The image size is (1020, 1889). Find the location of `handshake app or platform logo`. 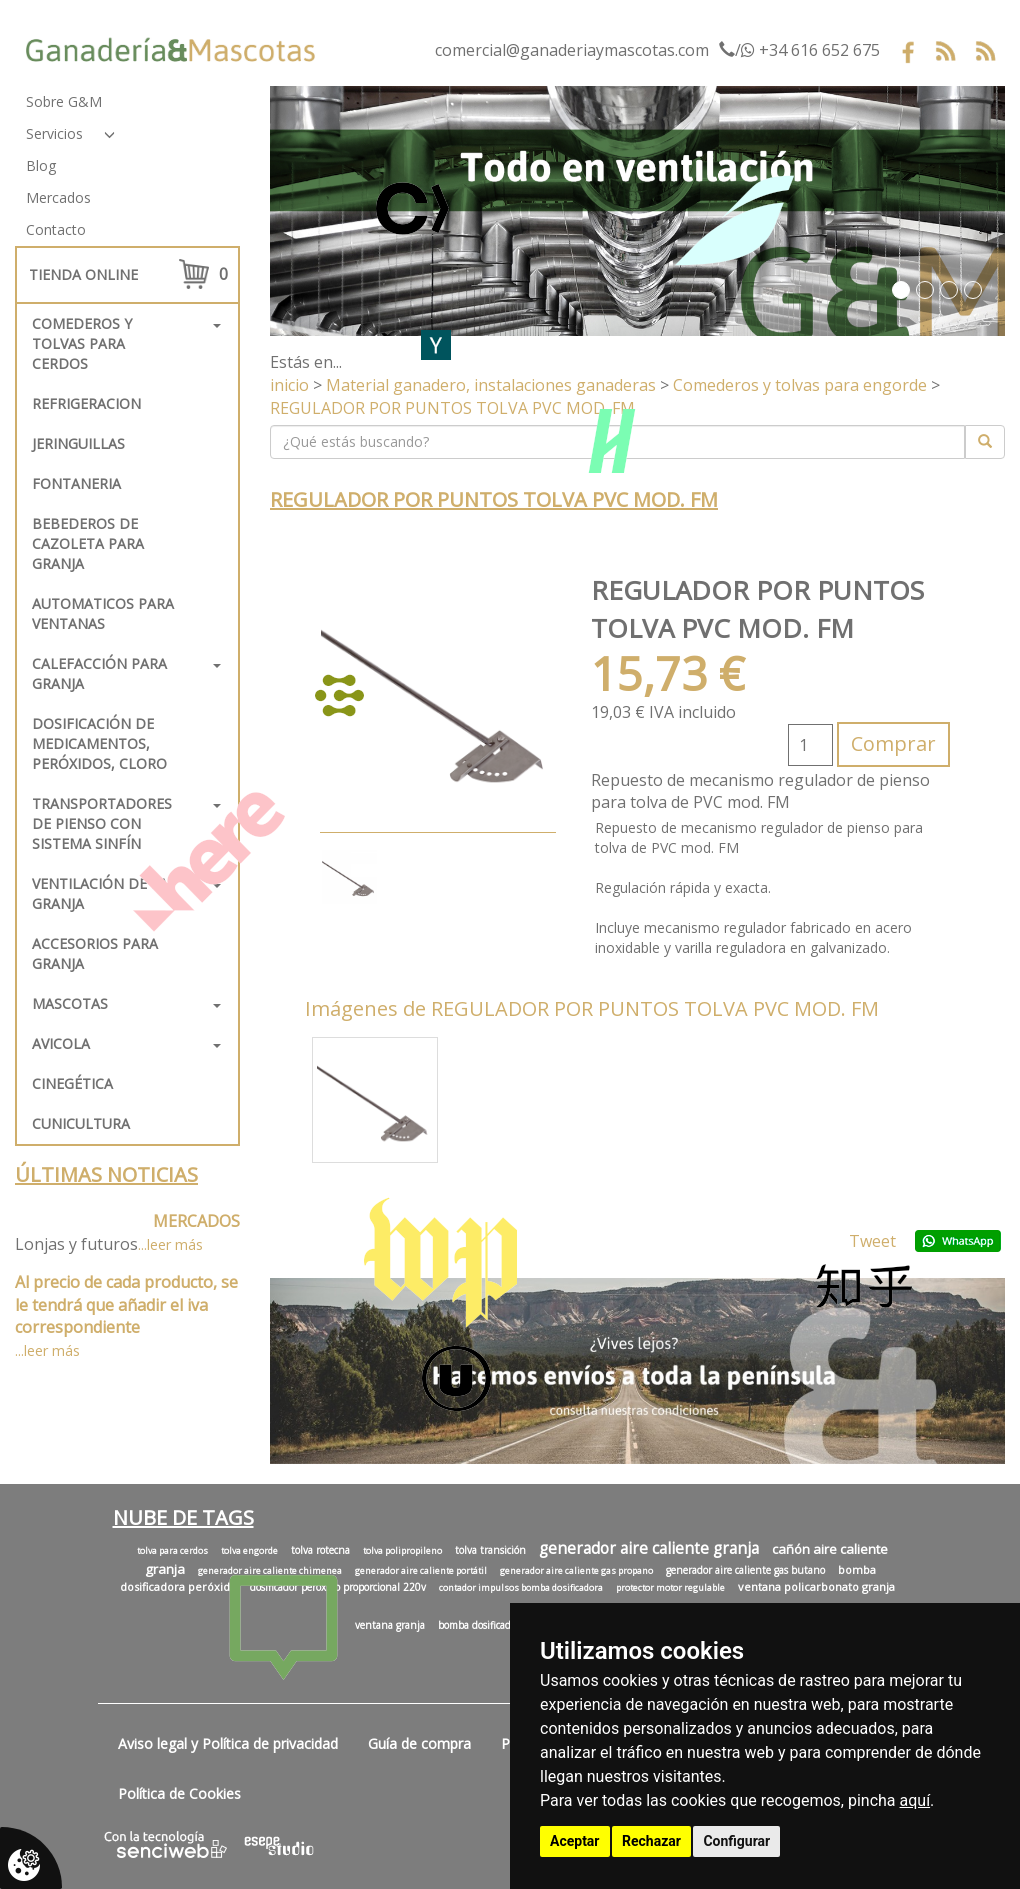

handshake app or platform logo is located at coordinates (612, 441).